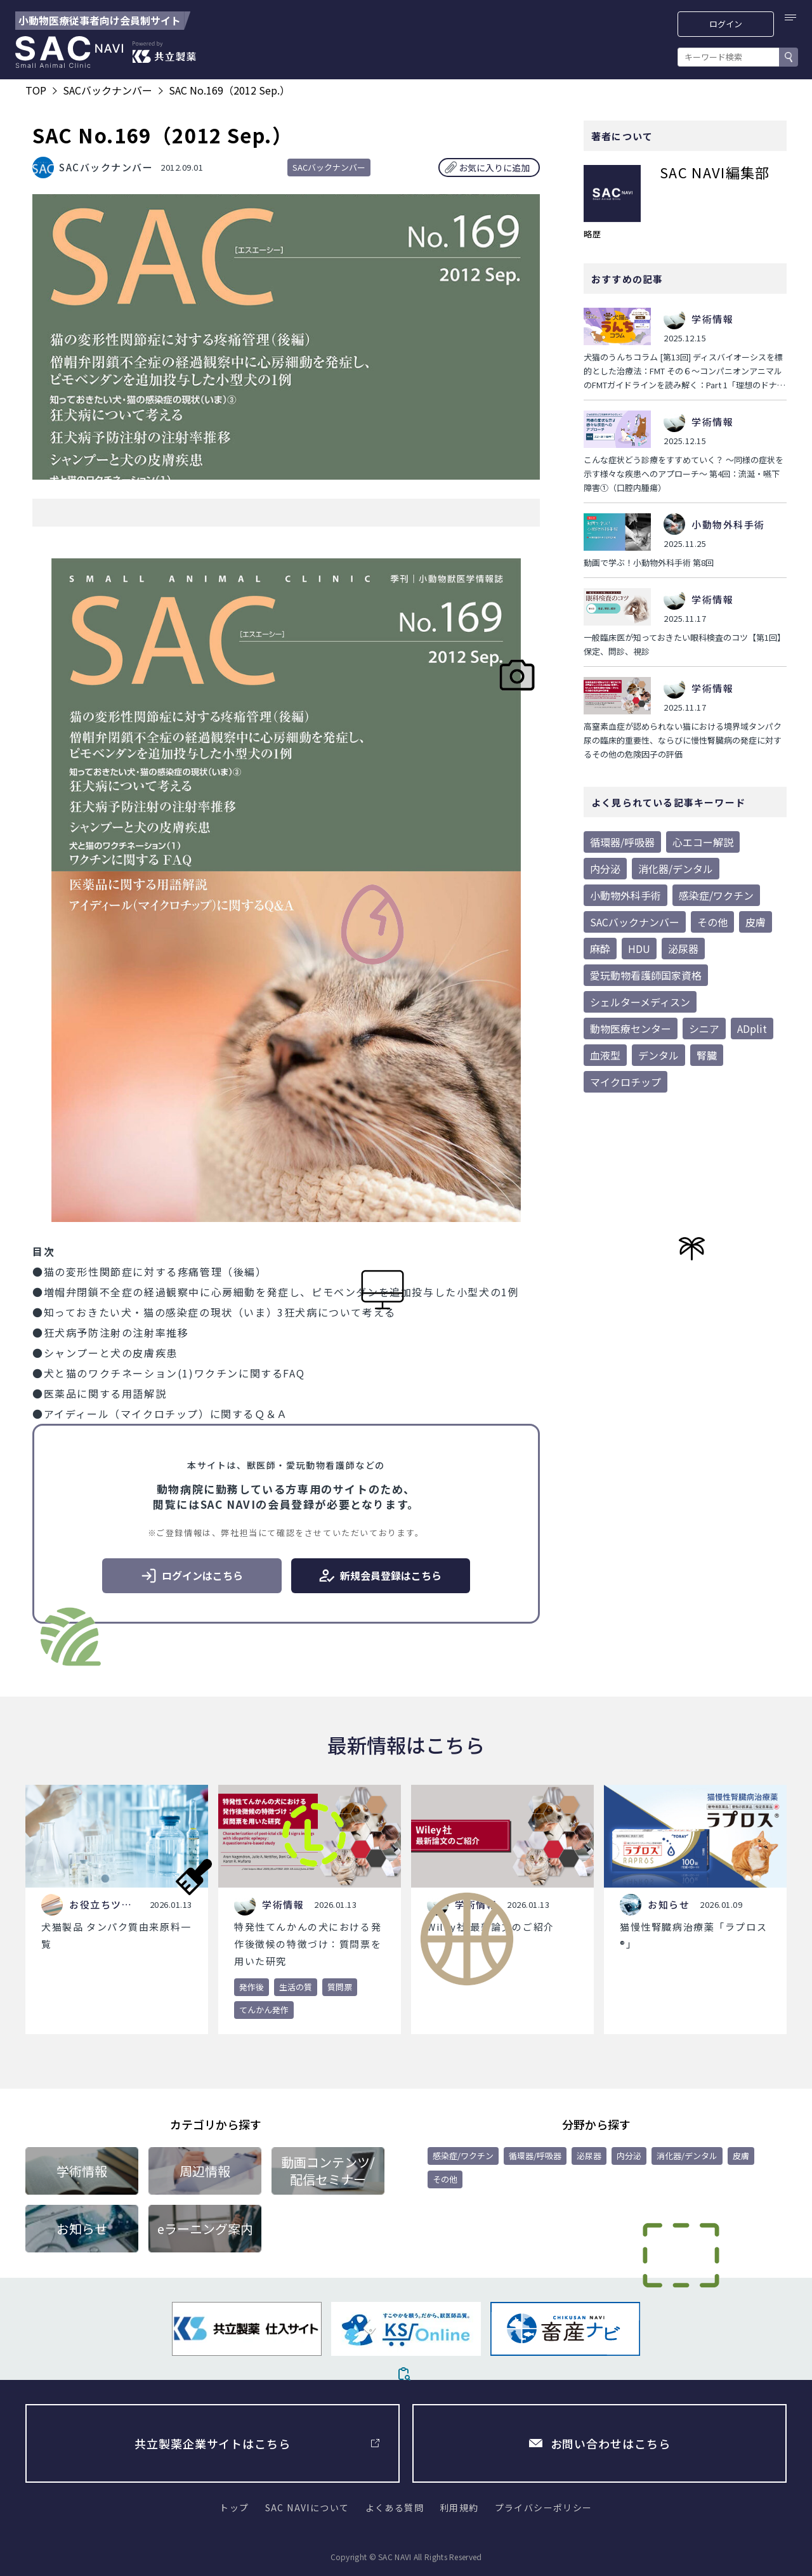 The width and height of the screenshot is (812, 2576). I want to click on indicates a loading or in-progress state, so click(314, 1835).